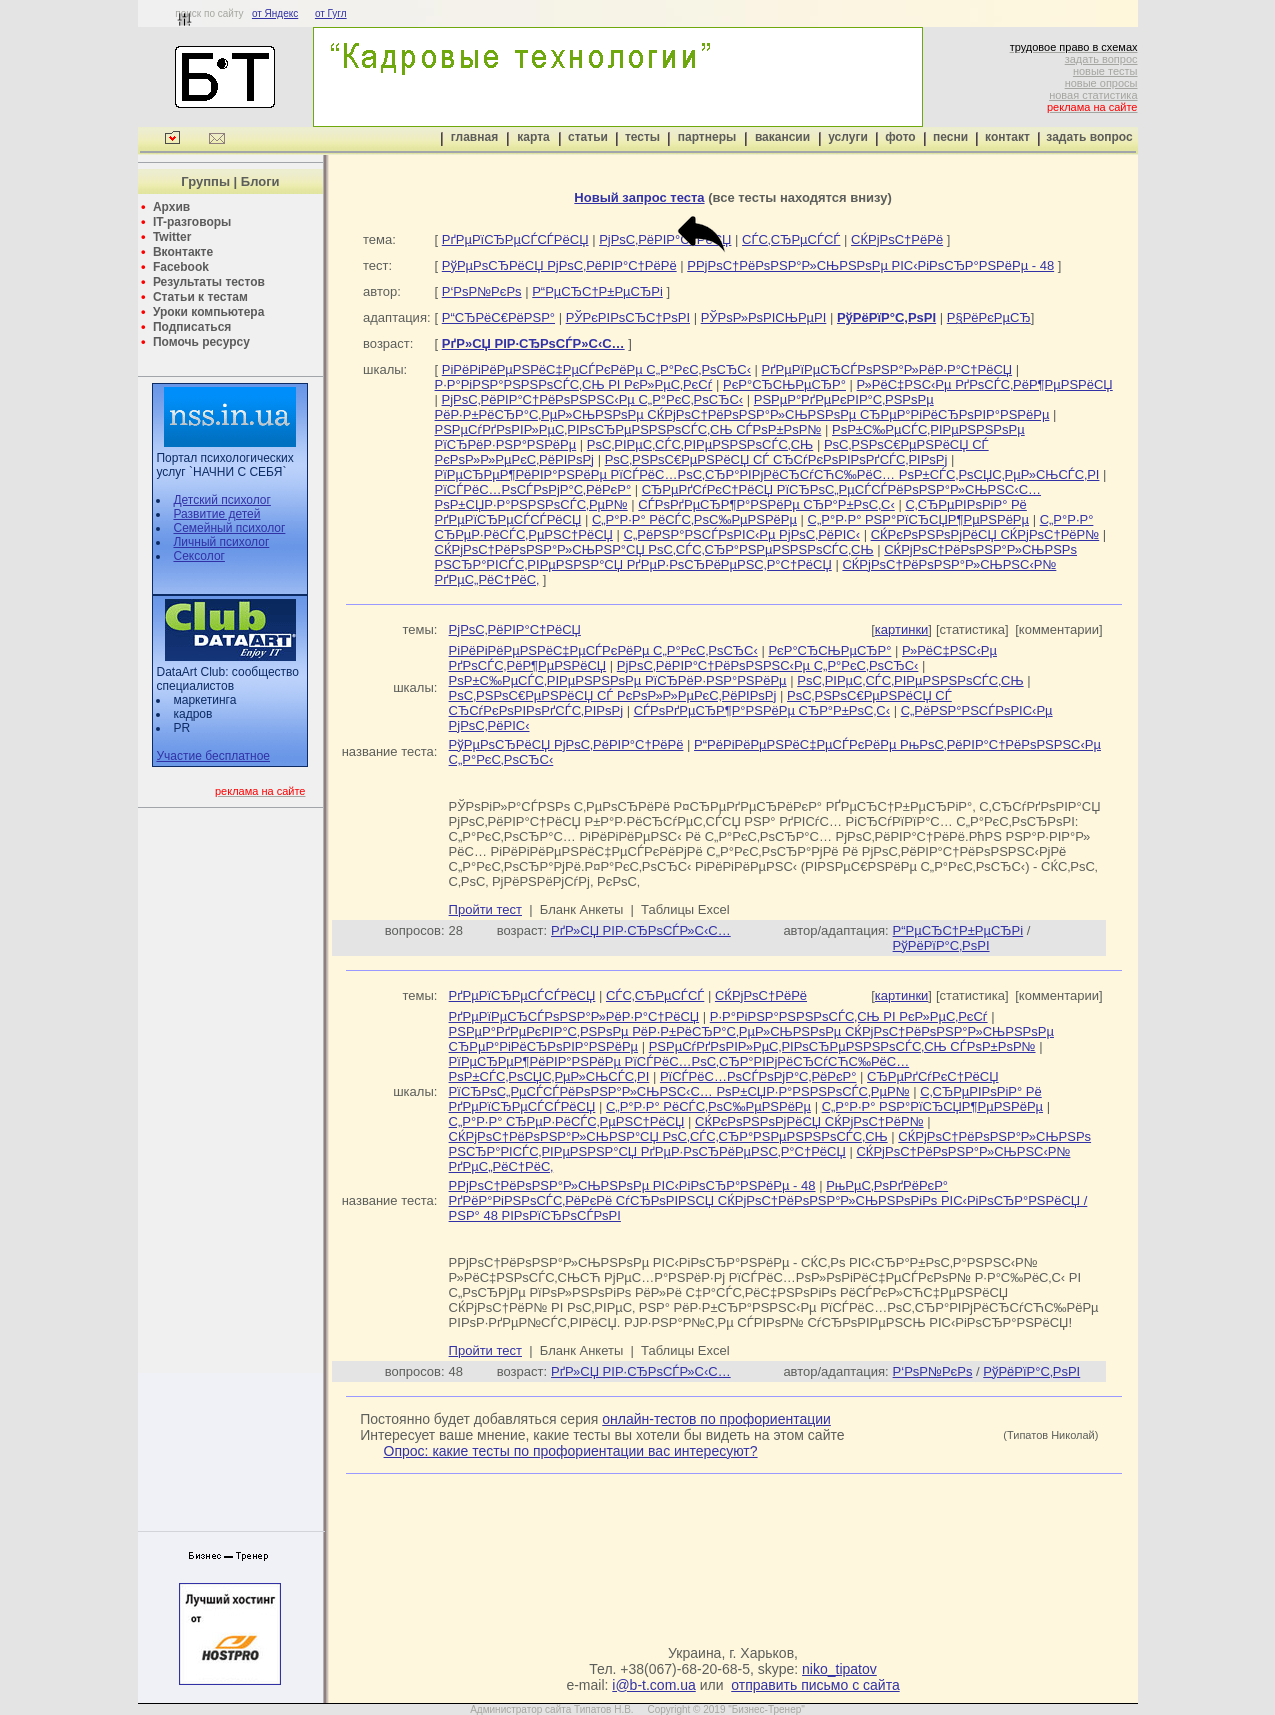  I want to click on adjust settings or preferences, so click(184, 19).